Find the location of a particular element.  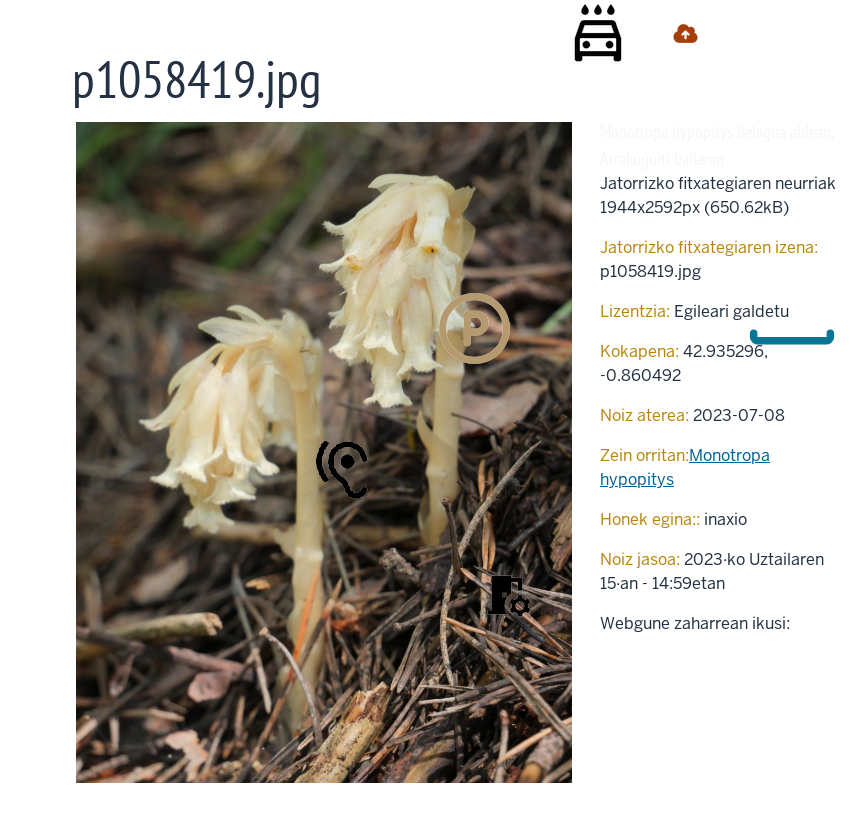

access hearing or audio accessibility settings is located at coordinates (342, 470).